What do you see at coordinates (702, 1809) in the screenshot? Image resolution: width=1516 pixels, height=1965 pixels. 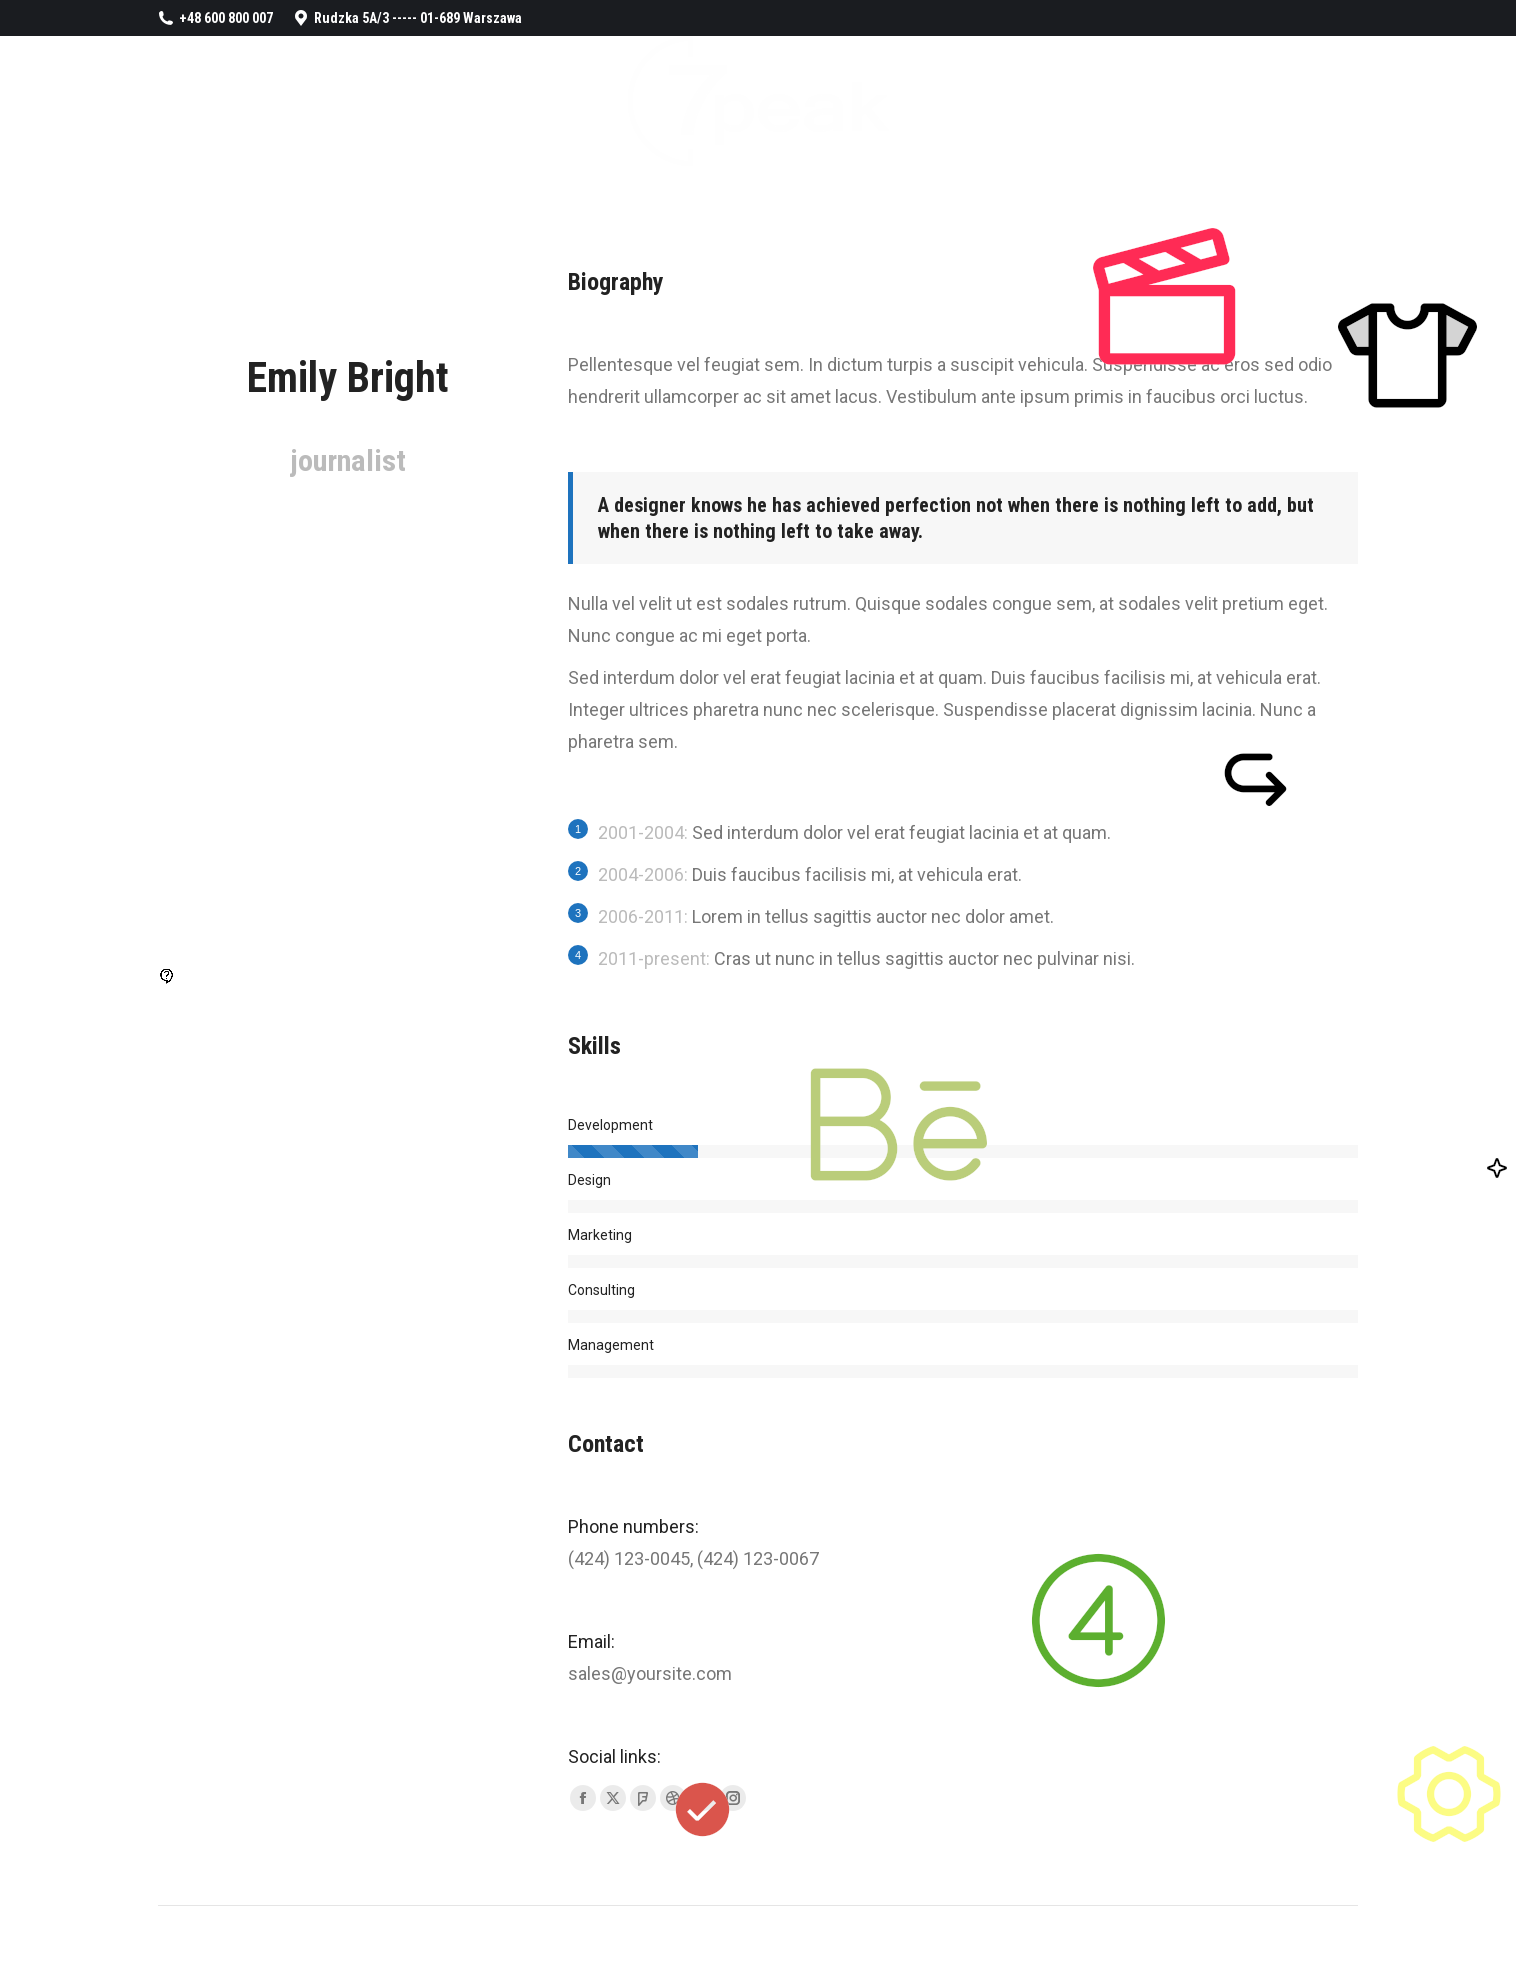 I see `indicates a test or validation has passed` at bounding box center [702, 1809].